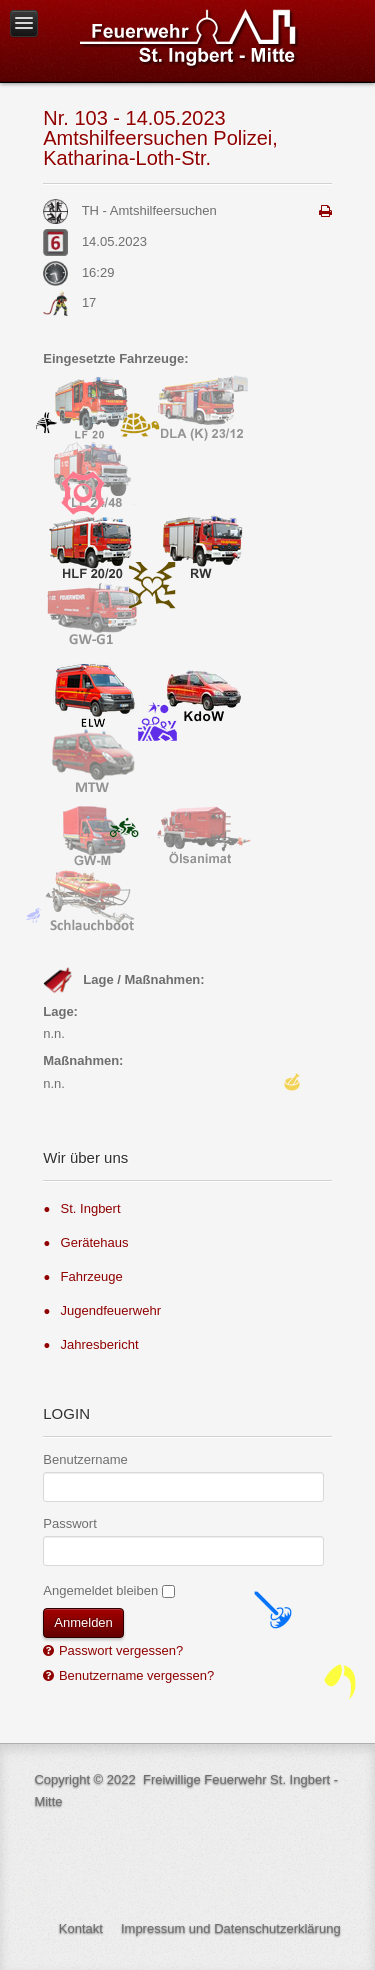  I want to click on indicates a claw attack or grab ability in a game, so click(340, 1682).